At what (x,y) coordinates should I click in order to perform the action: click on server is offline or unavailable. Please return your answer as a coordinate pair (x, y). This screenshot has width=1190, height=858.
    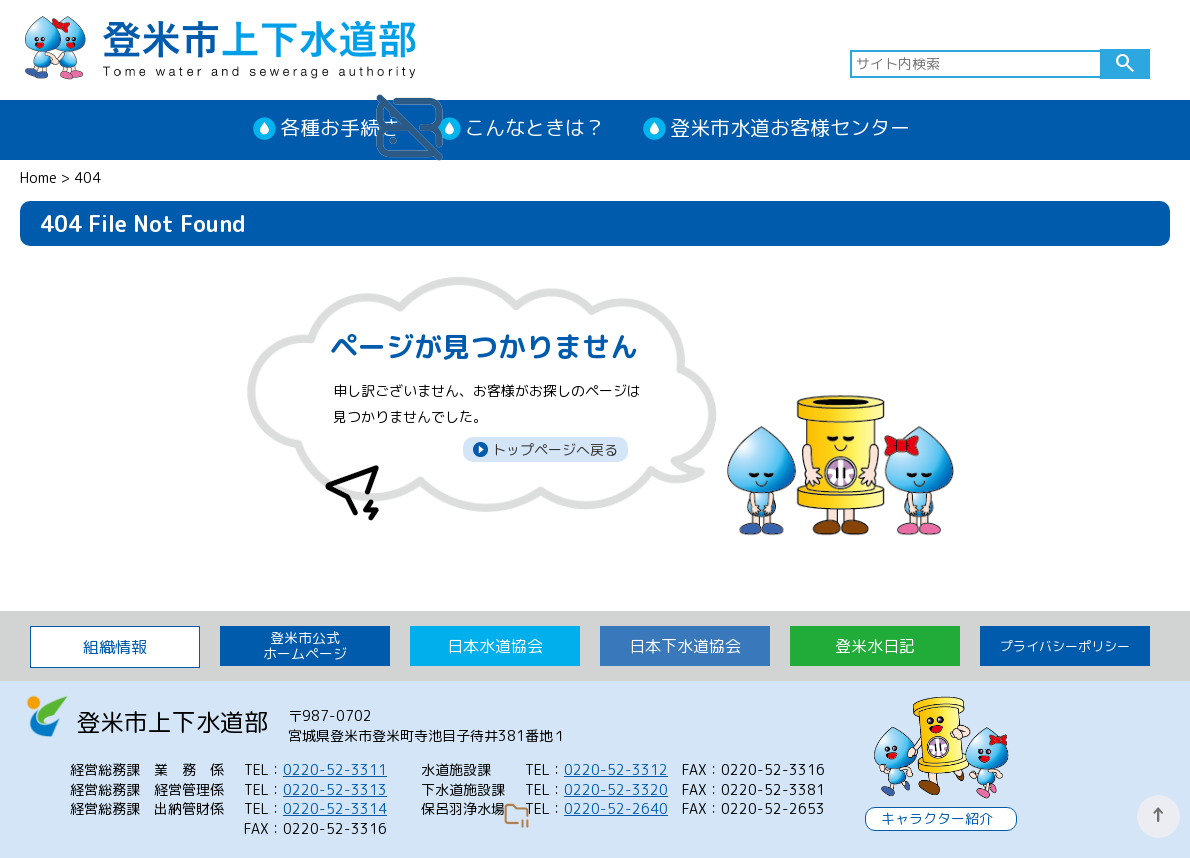
    Looking at the image, I should click on (409, 127).